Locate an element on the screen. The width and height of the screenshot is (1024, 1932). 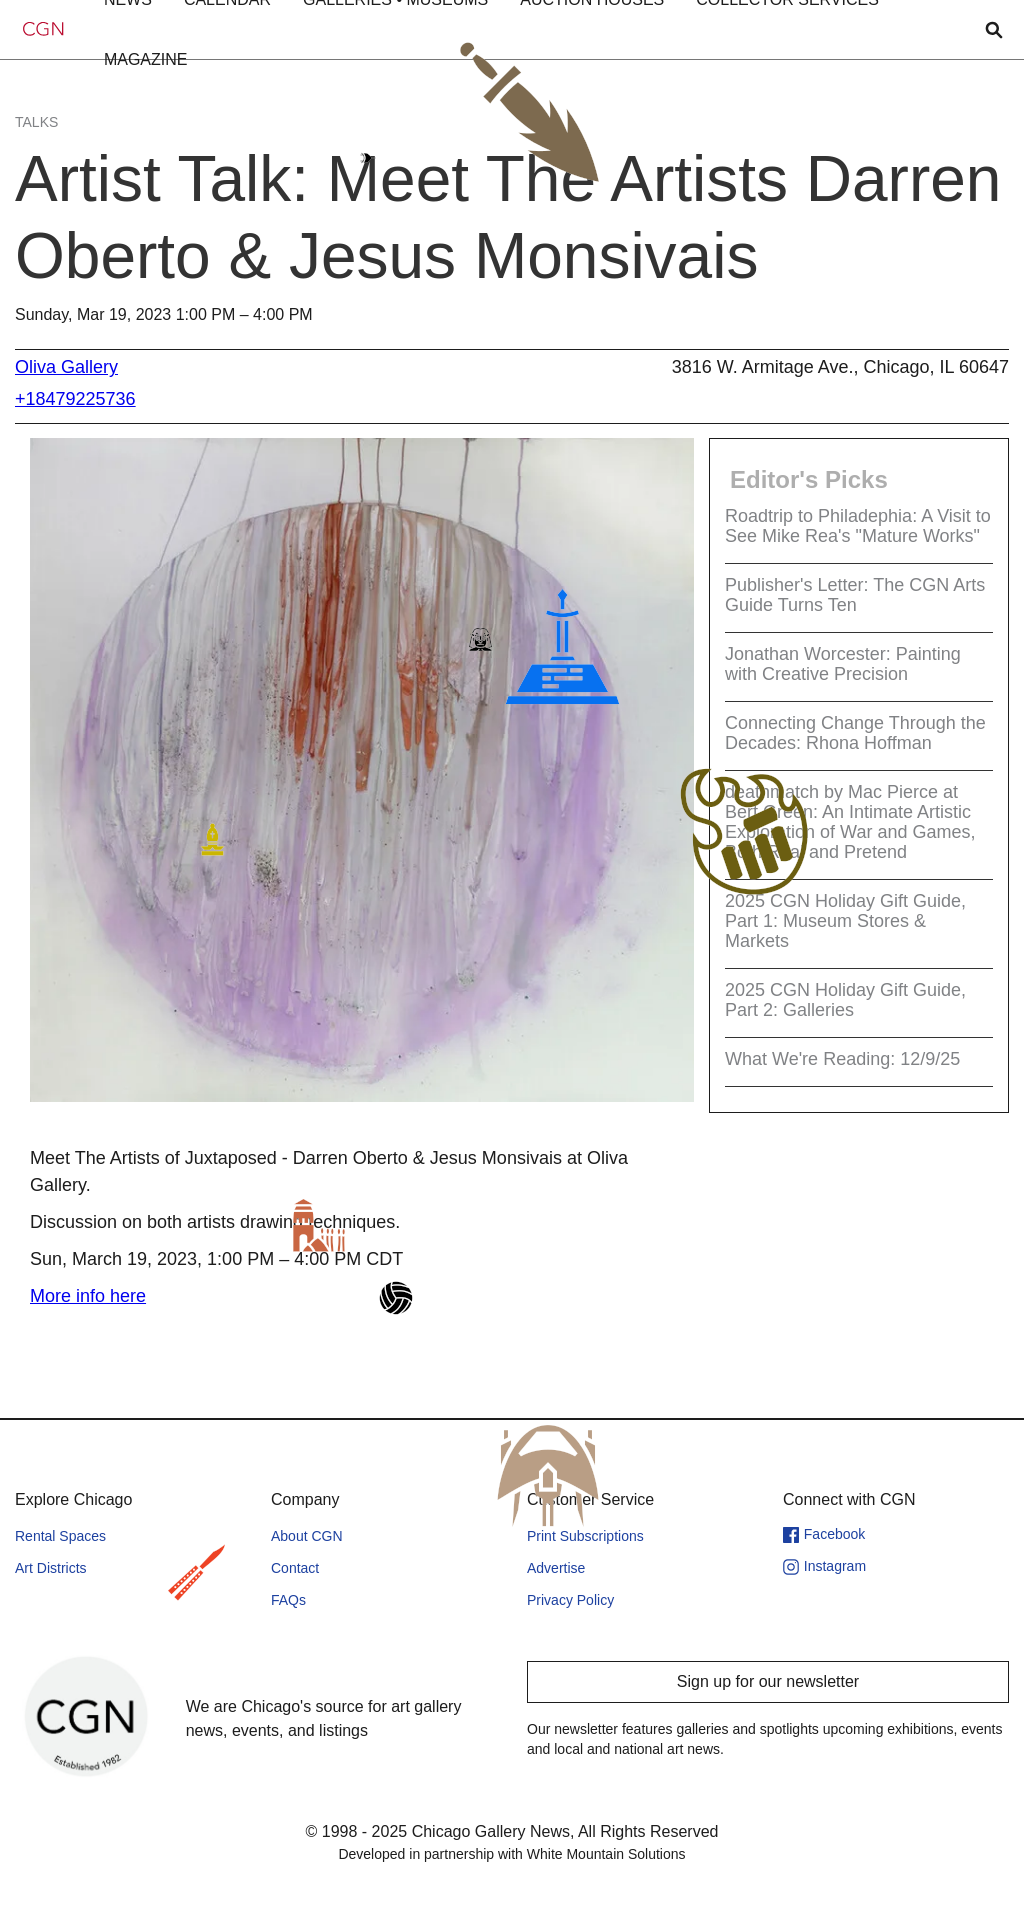
access volleyball or beach sports content is located at coordinates (396, 1298).